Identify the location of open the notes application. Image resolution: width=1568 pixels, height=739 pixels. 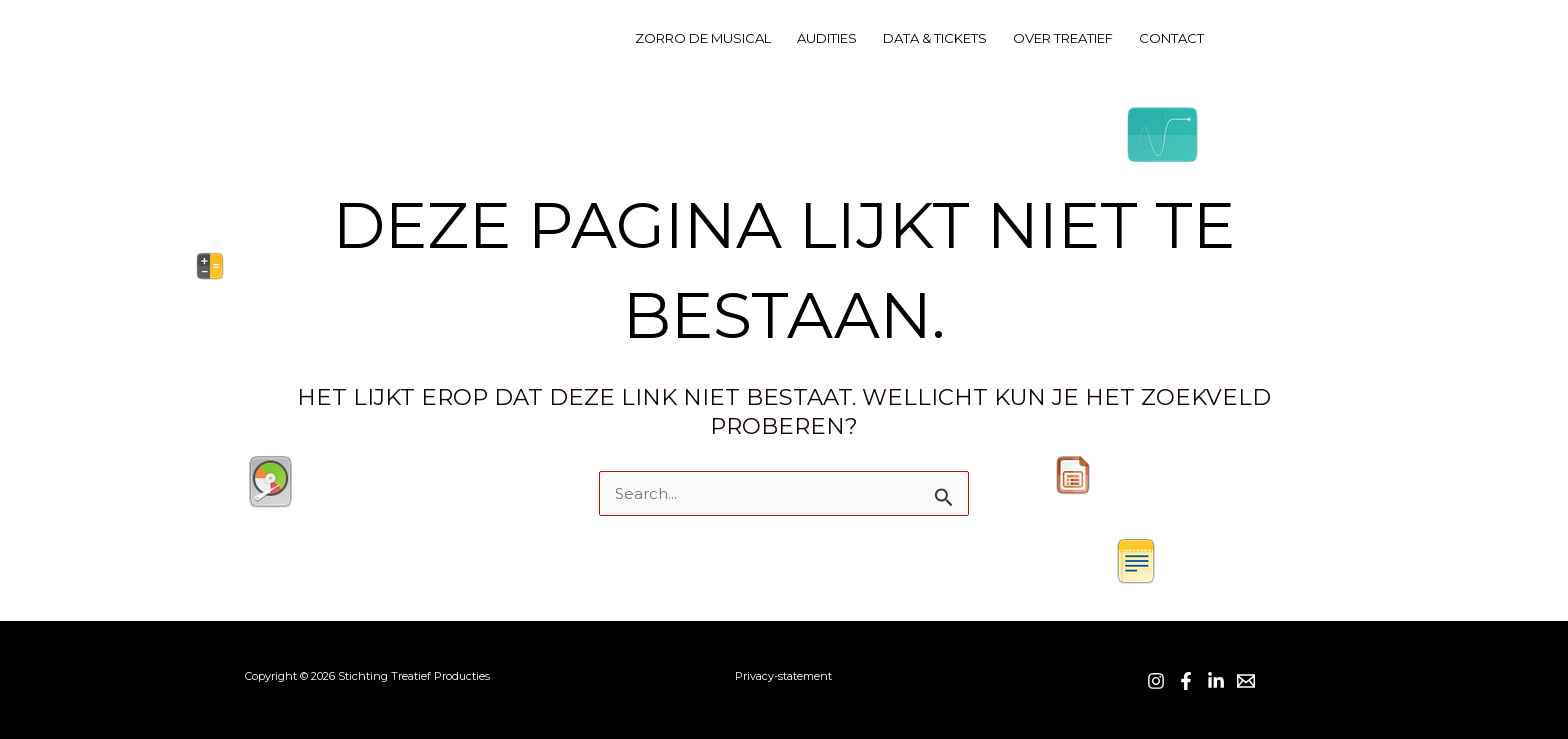
(1136, 561).